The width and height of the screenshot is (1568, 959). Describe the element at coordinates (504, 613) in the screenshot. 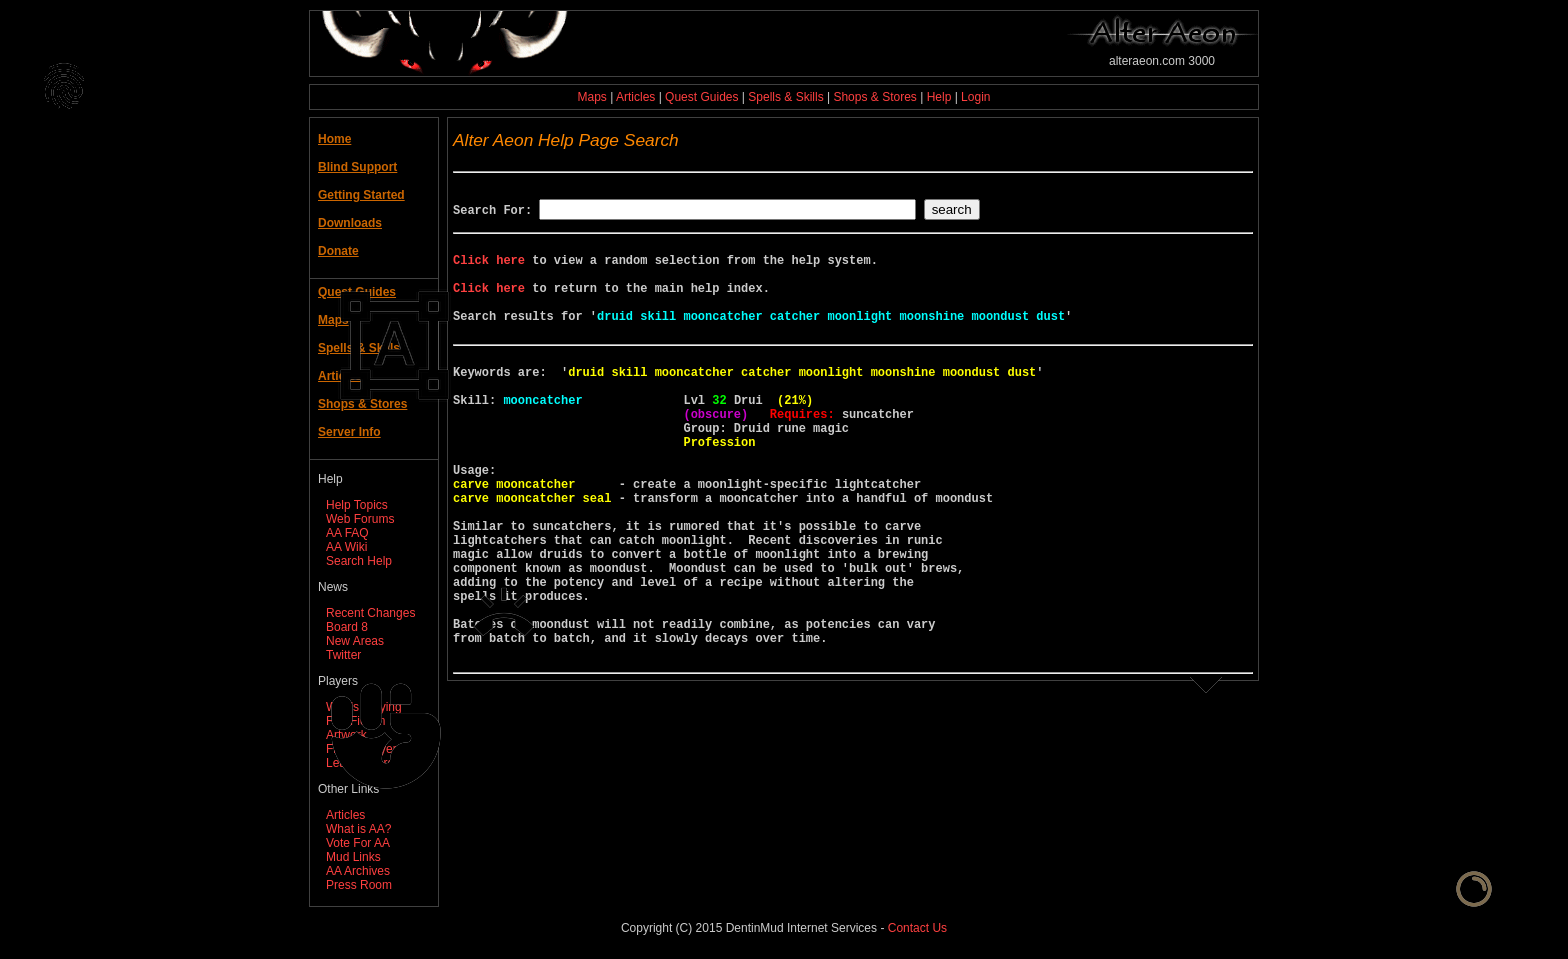

I see `incoming call ringing` at that location.